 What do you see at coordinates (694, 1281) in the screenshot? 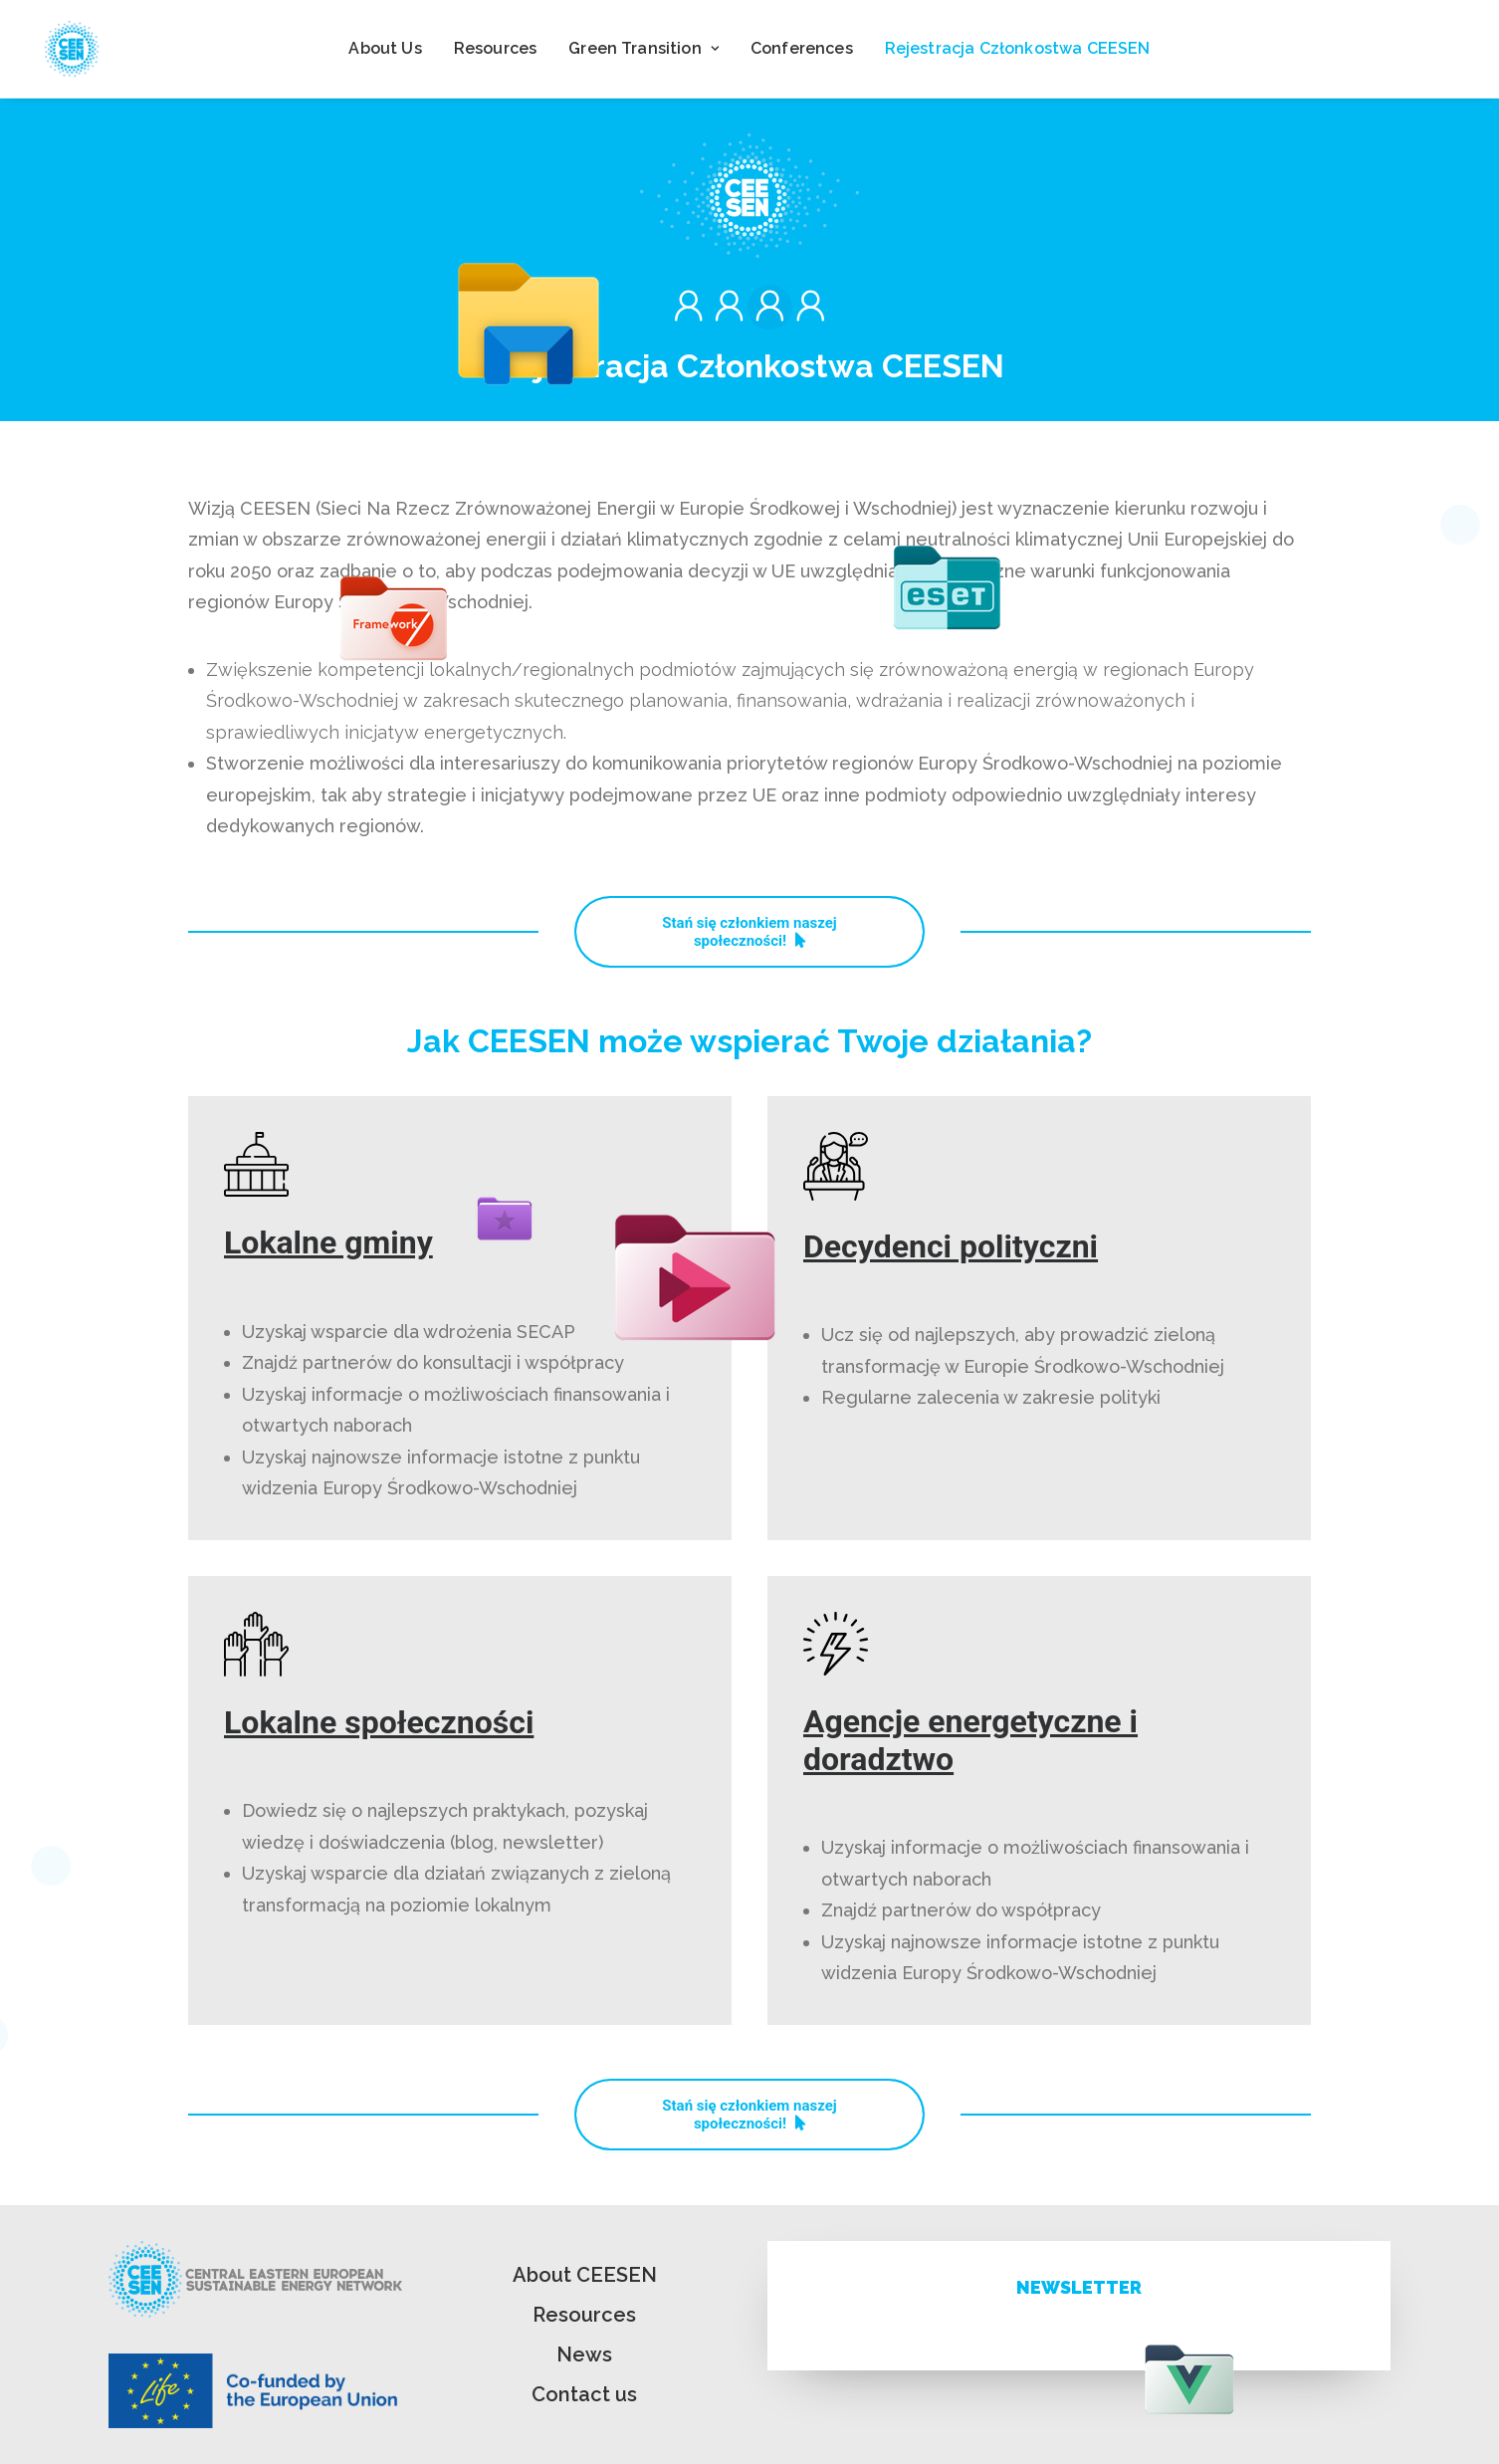
I see `open microsoft stream video folder` at bounding box center [694, 1281].